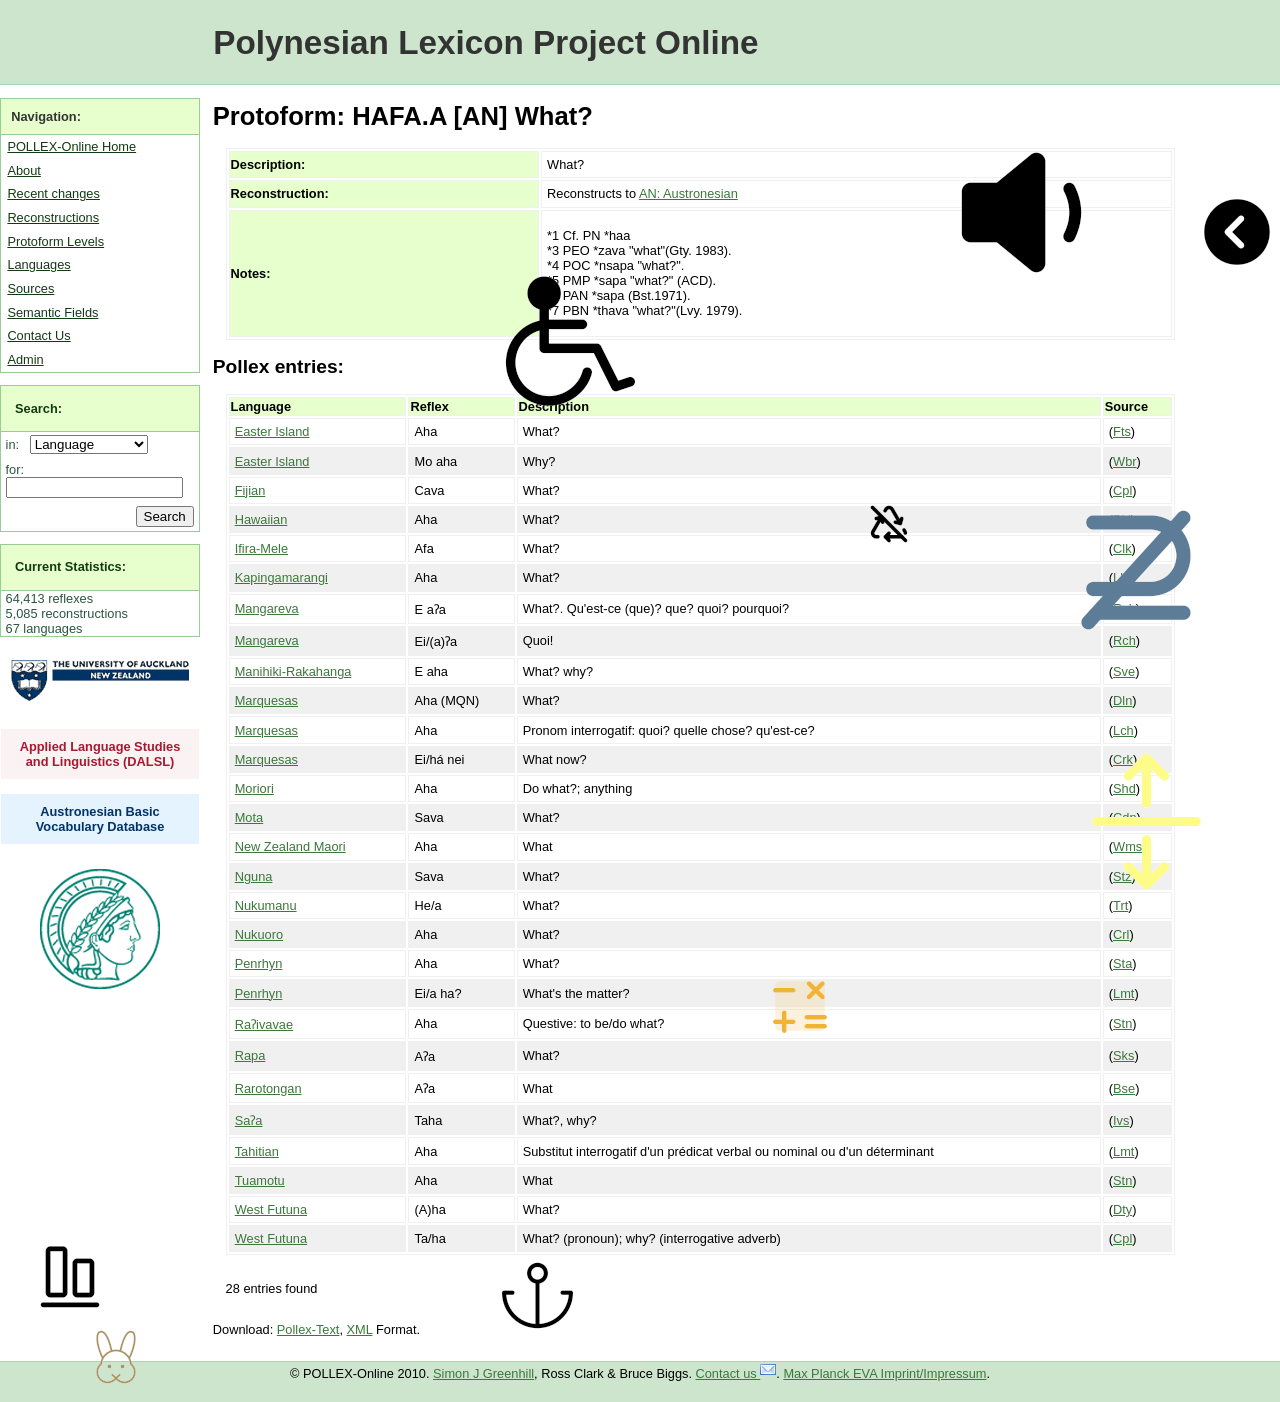  What do you see at coordinates (70, 1278) in the screenshot?
I see `align selected objects to the bottom edge` at bounding box center [70, 1278].